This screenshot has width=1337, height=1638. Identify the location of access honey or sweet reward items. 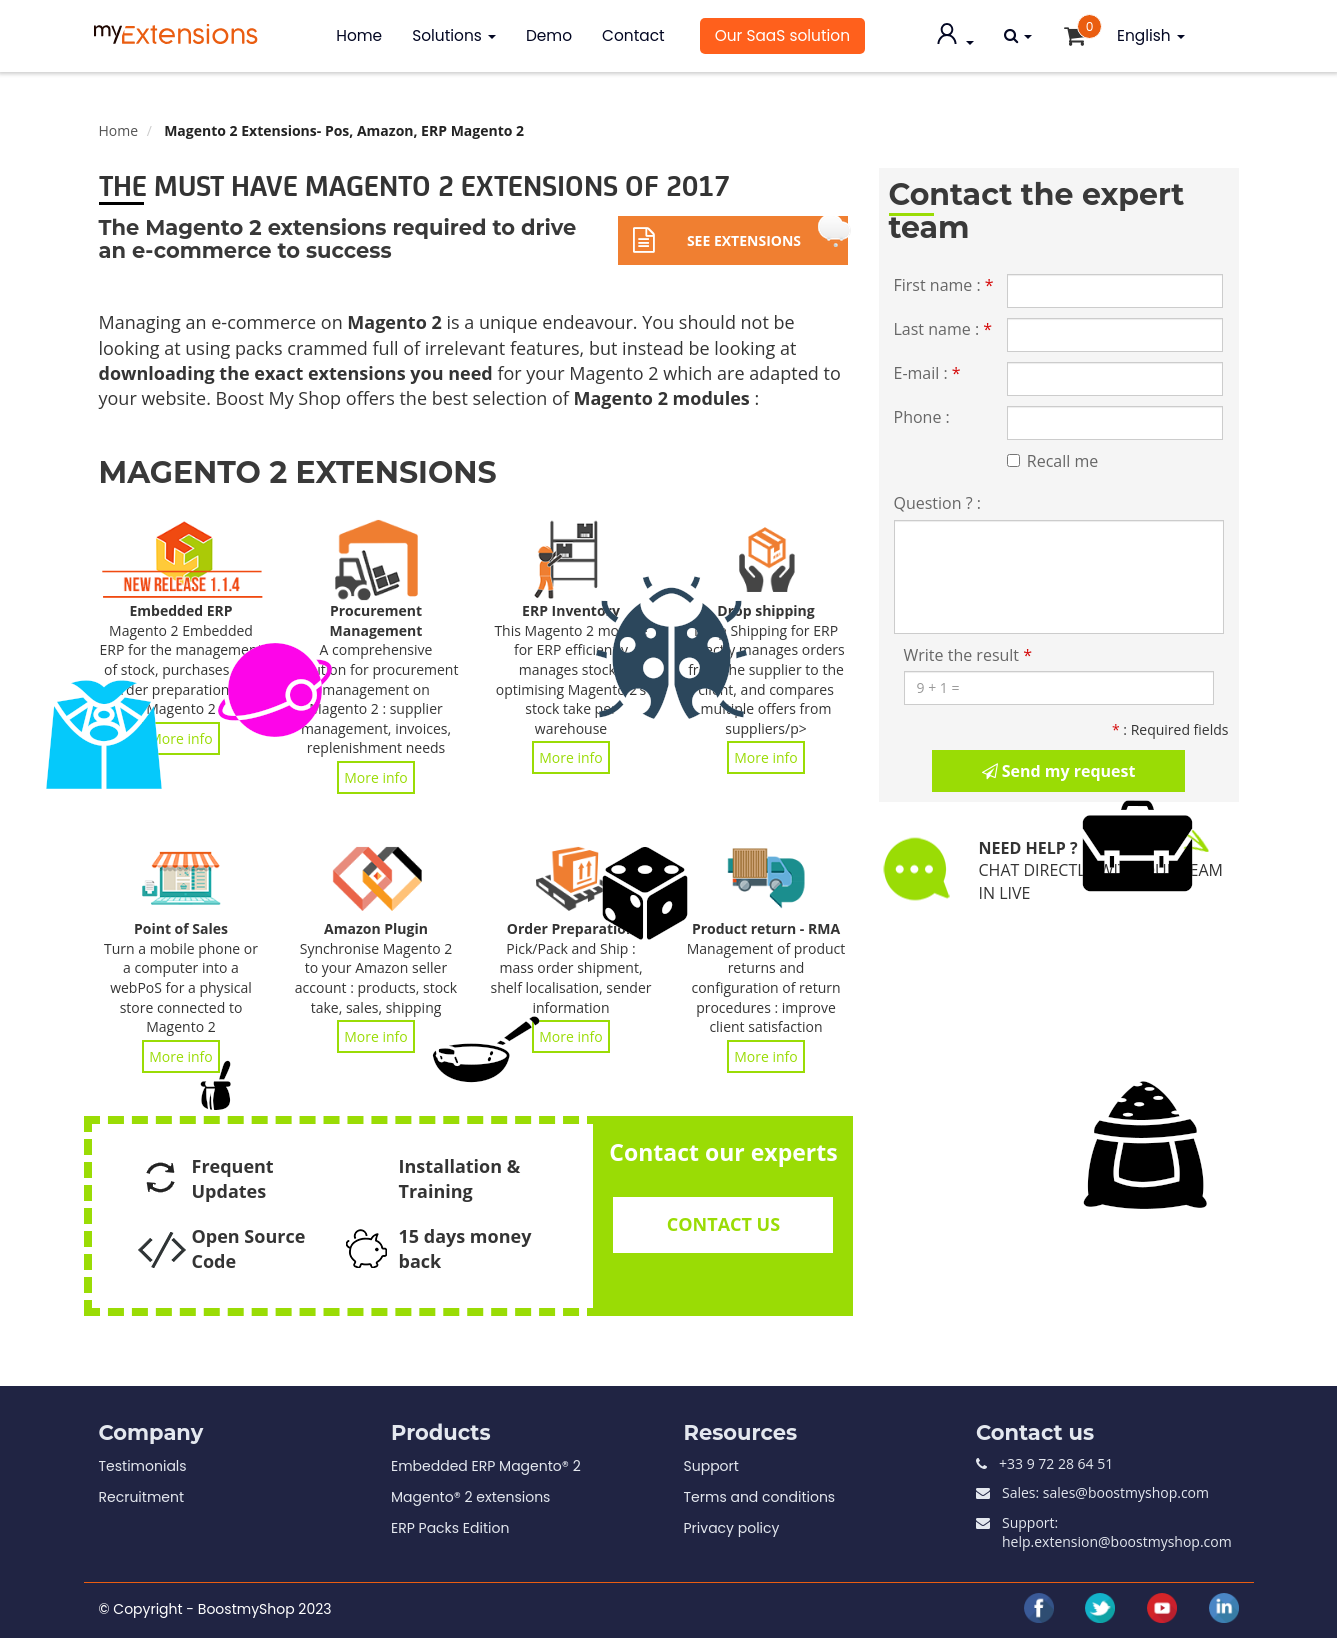
(216, 1085).